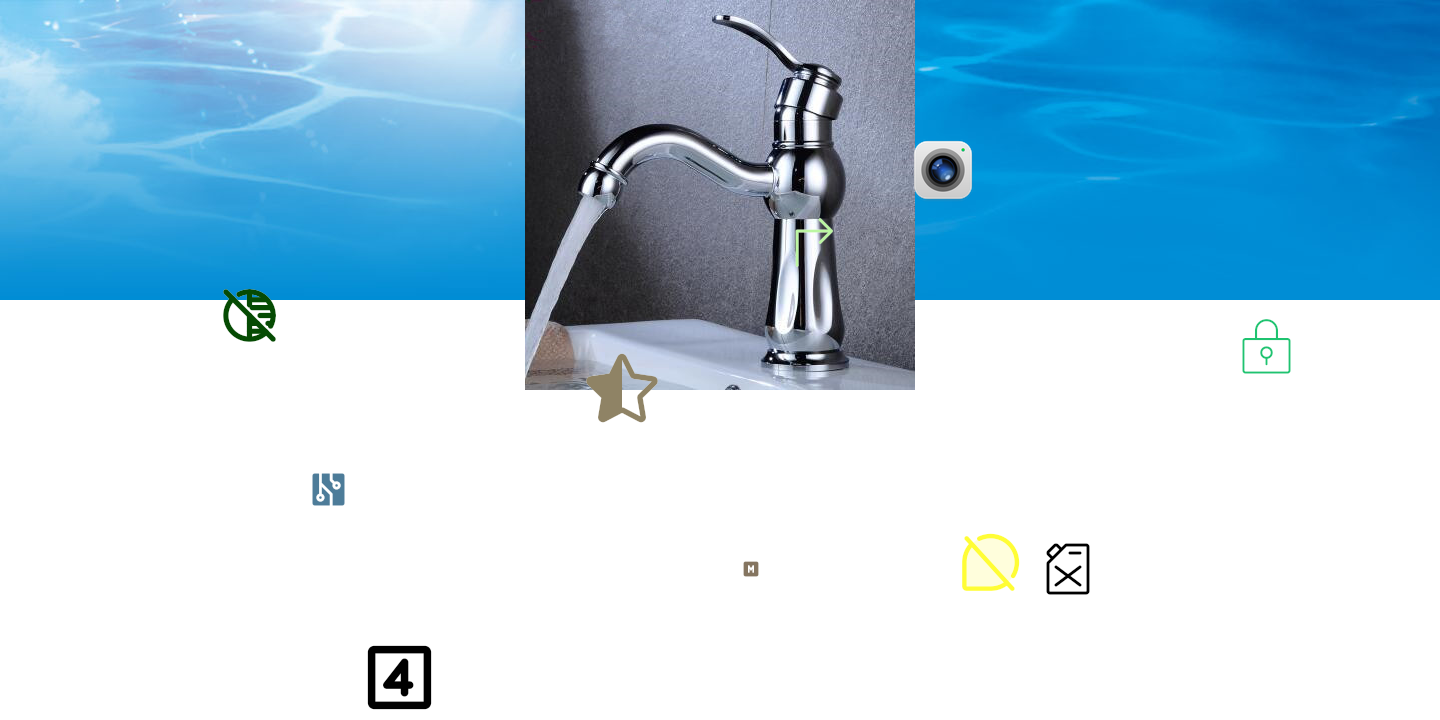 This screenshot has height=720, width=1440. I want to click on access webcam settings, so click(943, 170).